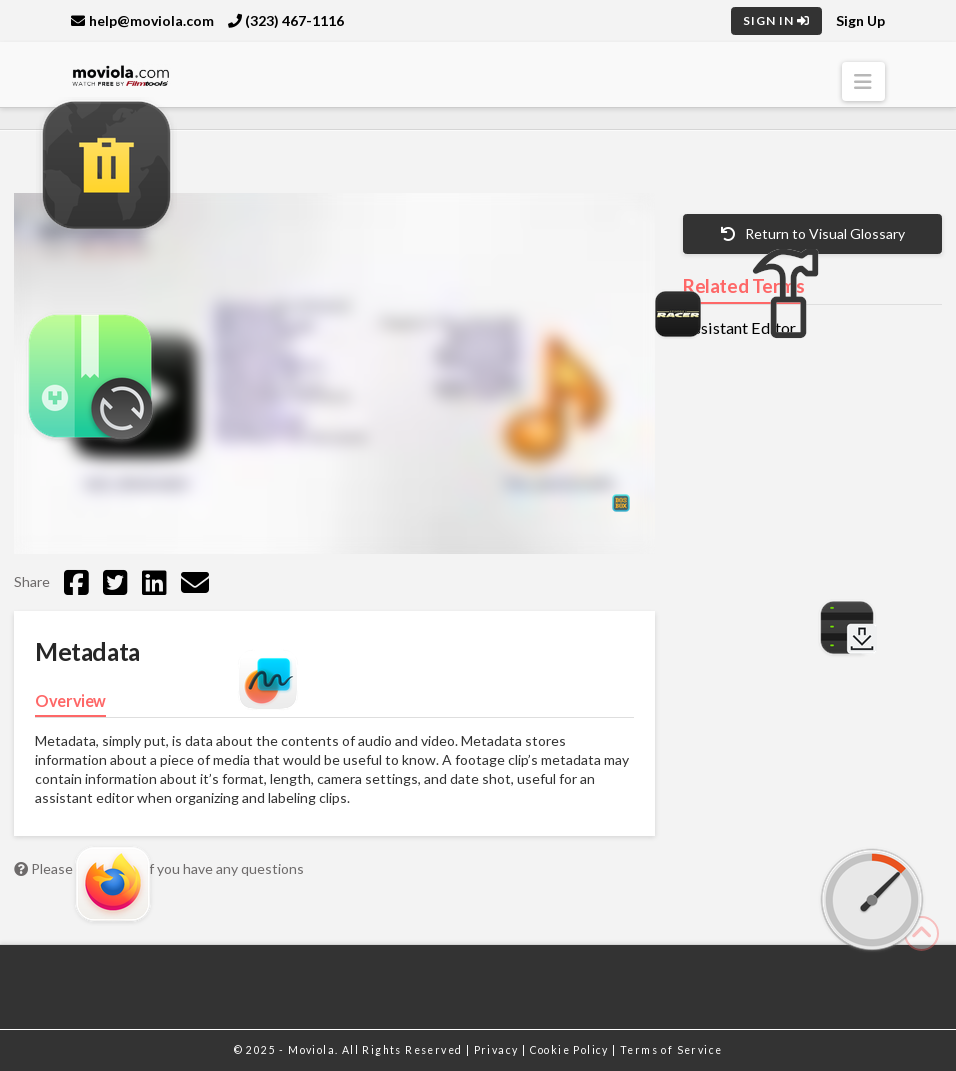  What do you see at coordinates (113, 884) in the screenshot?
I see `open firefox web browser` at bounding box center [113, 884].